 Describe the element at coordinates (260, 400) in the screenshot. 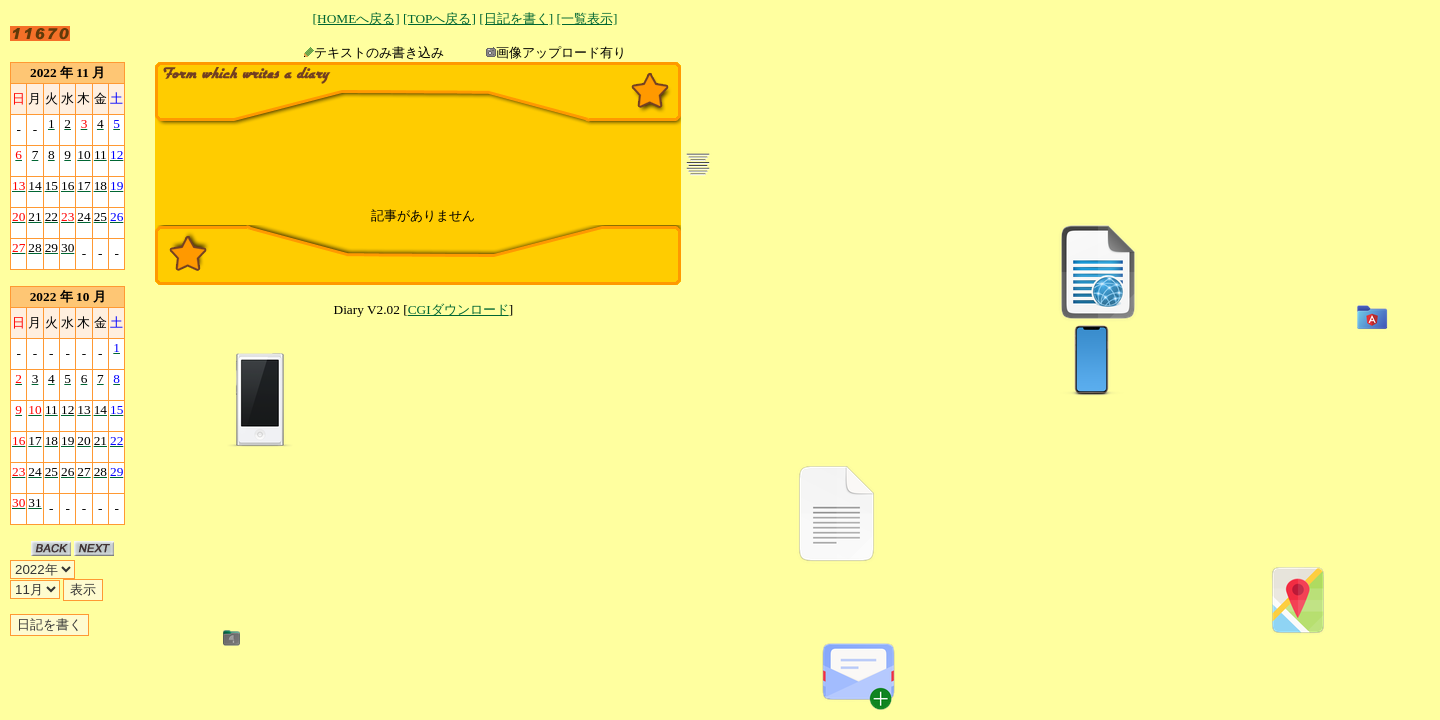

I see `indicates a connected iPod nano device` at that location.